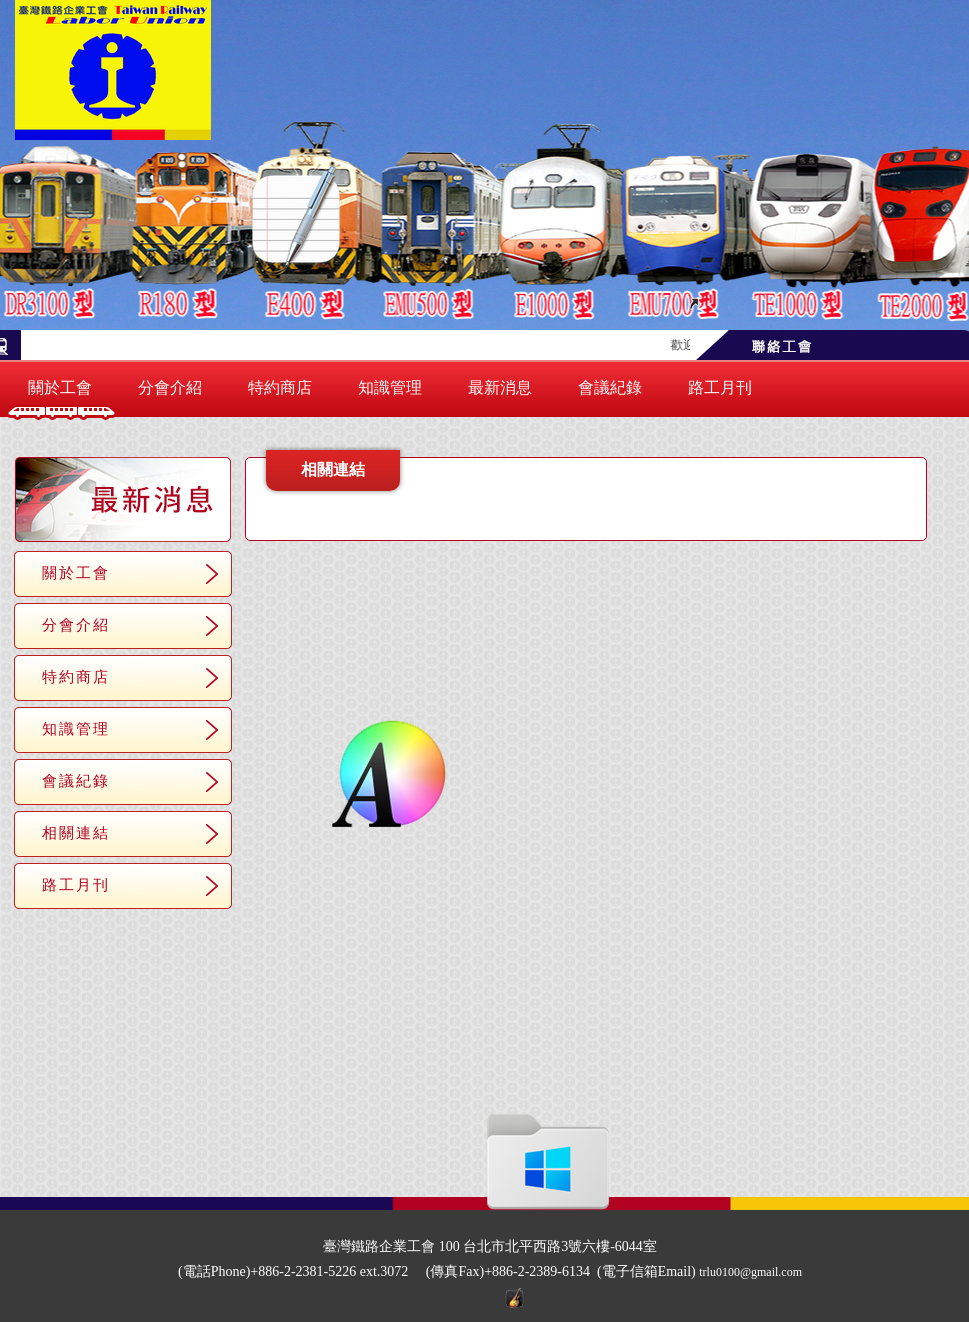 The width and height of the screenshot is (969, 1322). I want to click on open TextEdit to create or edit documents, so click(296, 219).